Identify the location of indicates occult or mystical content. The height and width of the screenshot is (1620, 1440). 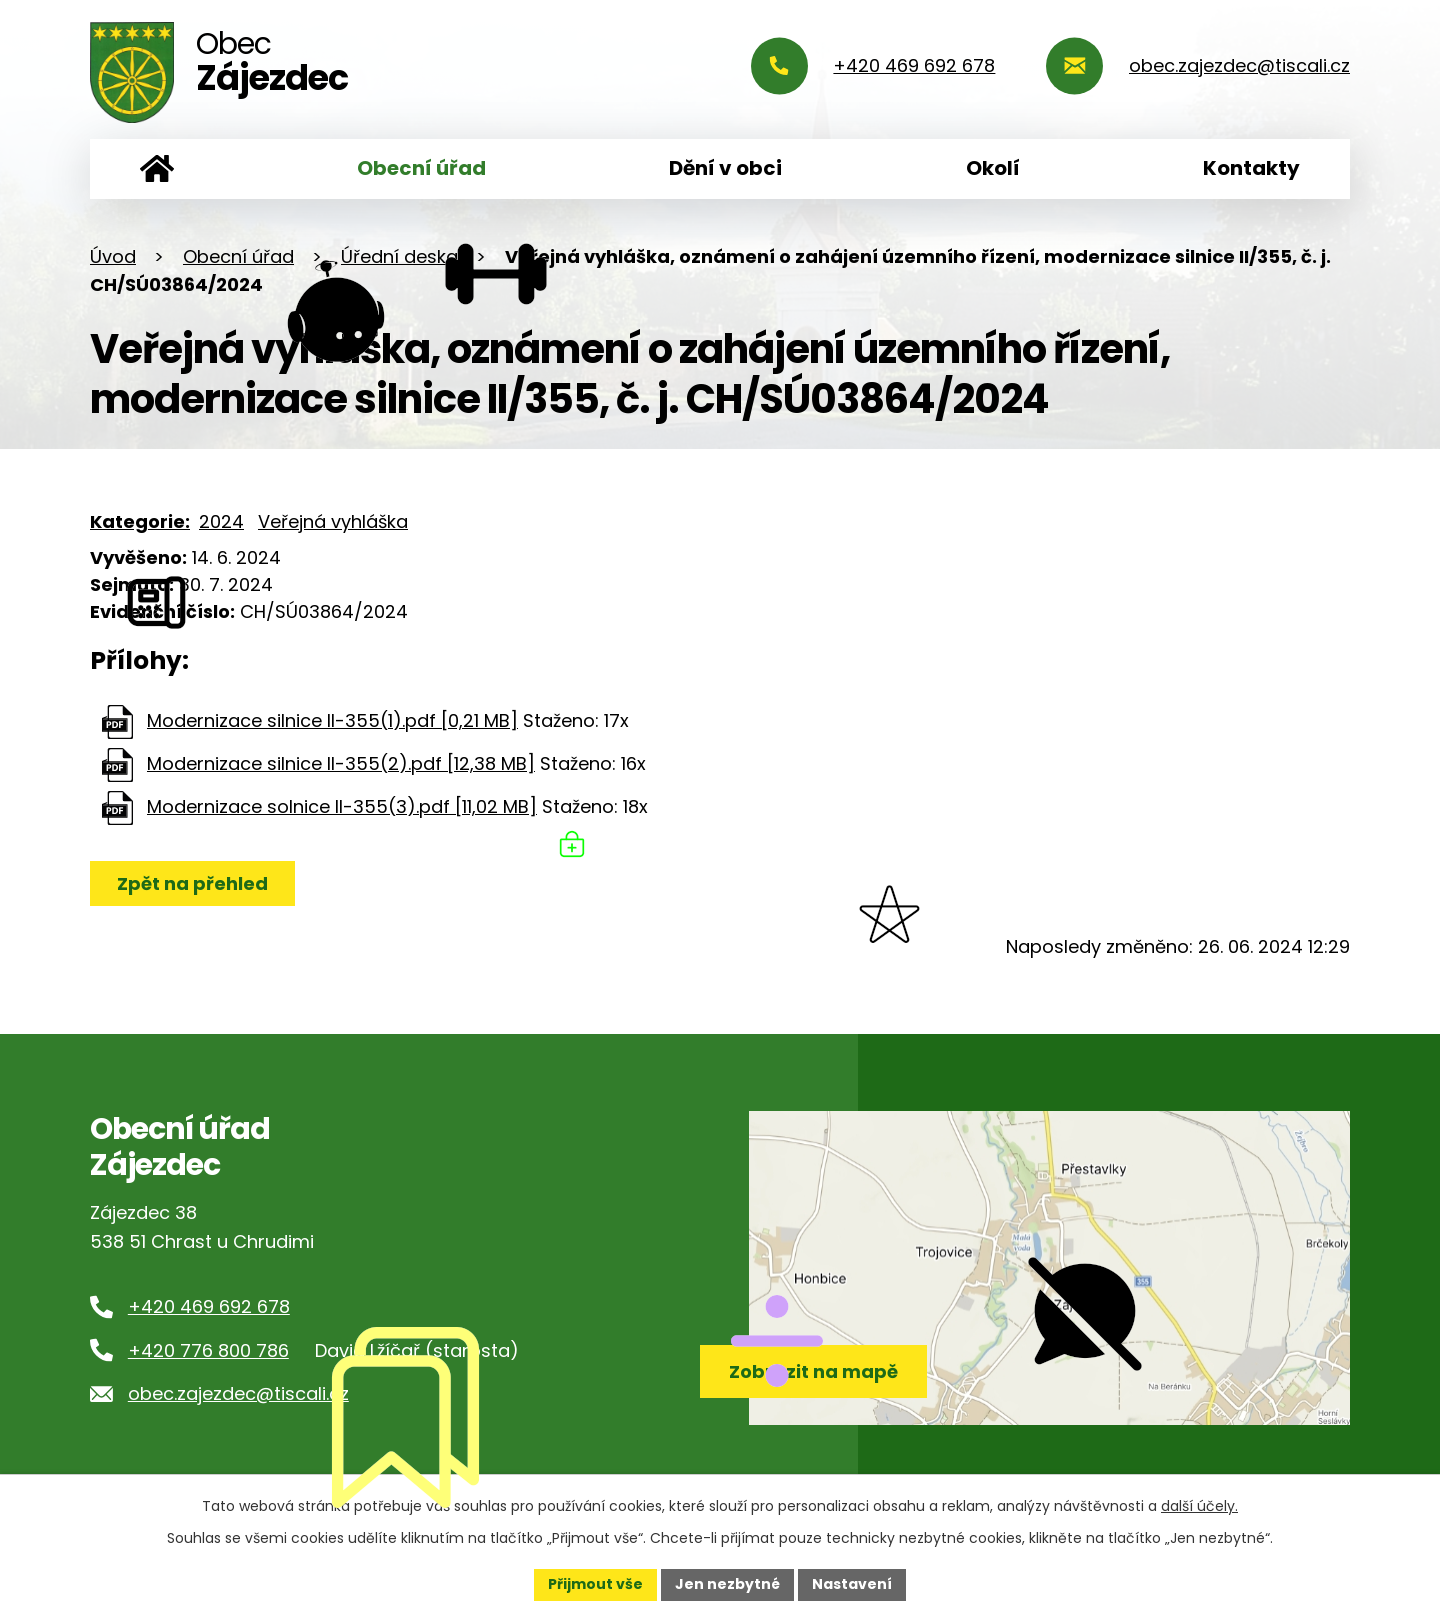
(889, 917).